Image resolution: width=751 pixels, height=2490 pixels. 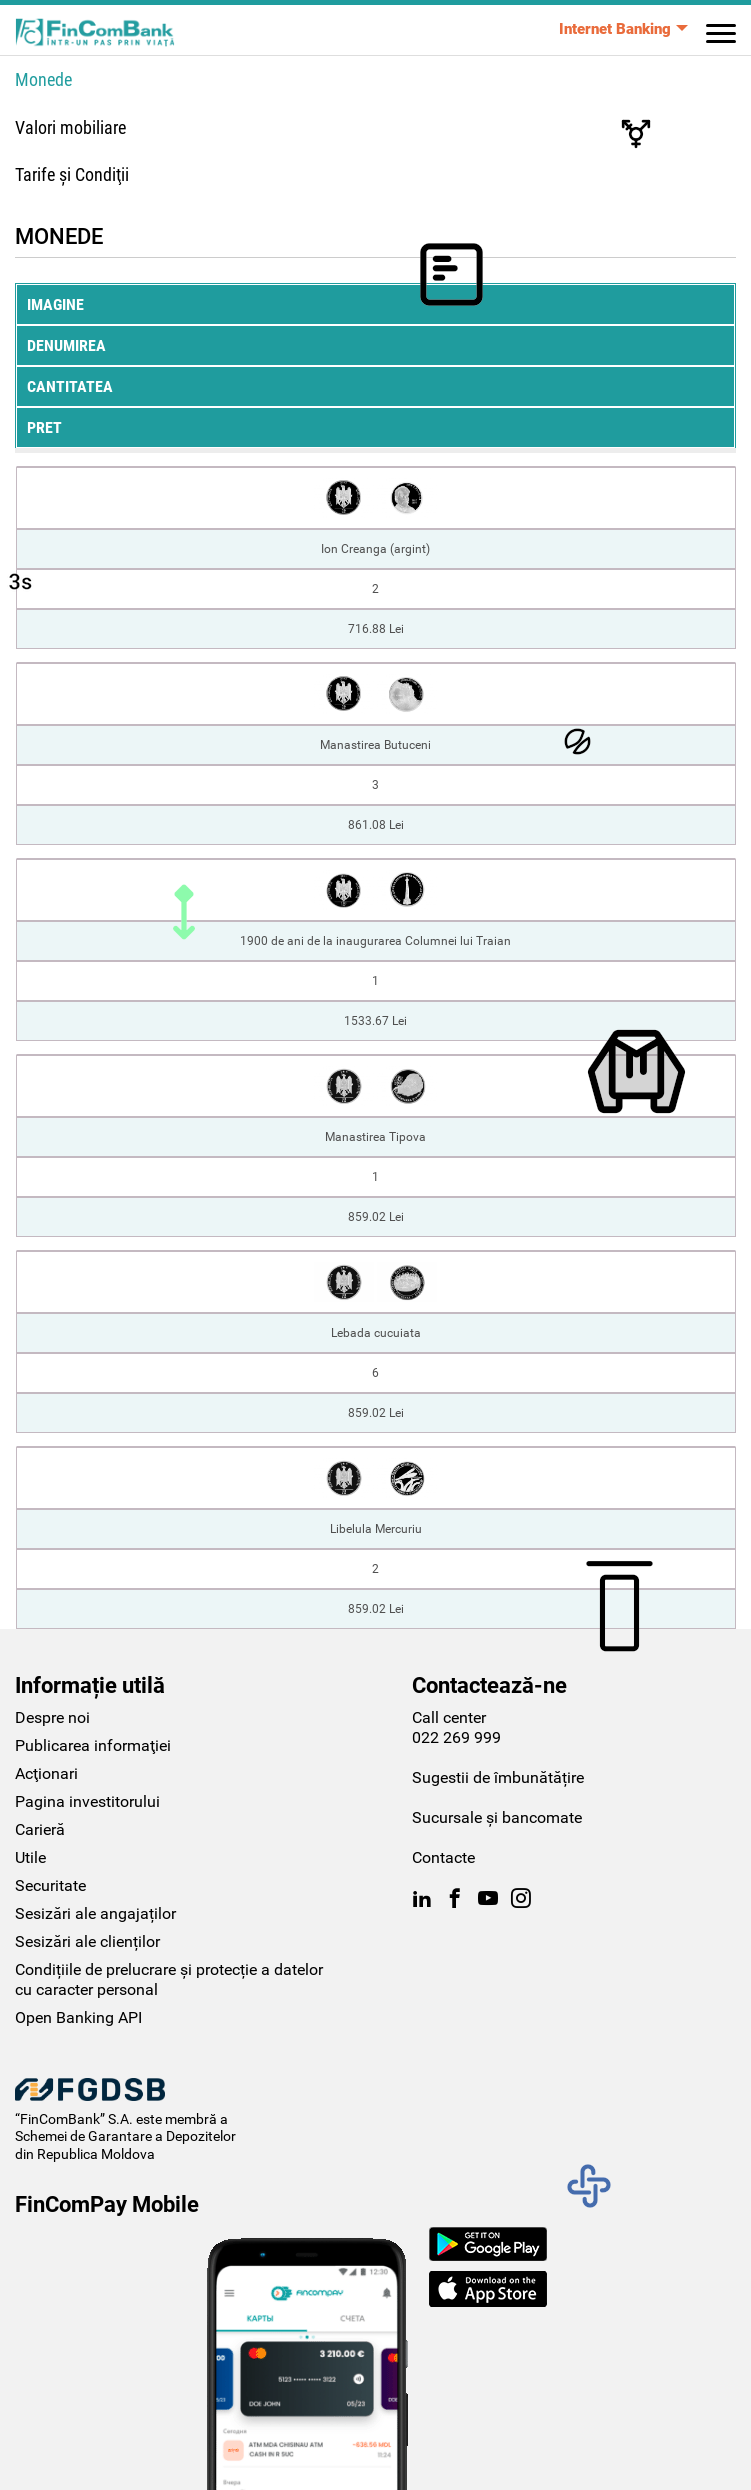 What do you see at coordinates (19, 581) in the screenshot?
I see `set a 3-second timer` at bounding box center [19, 581].